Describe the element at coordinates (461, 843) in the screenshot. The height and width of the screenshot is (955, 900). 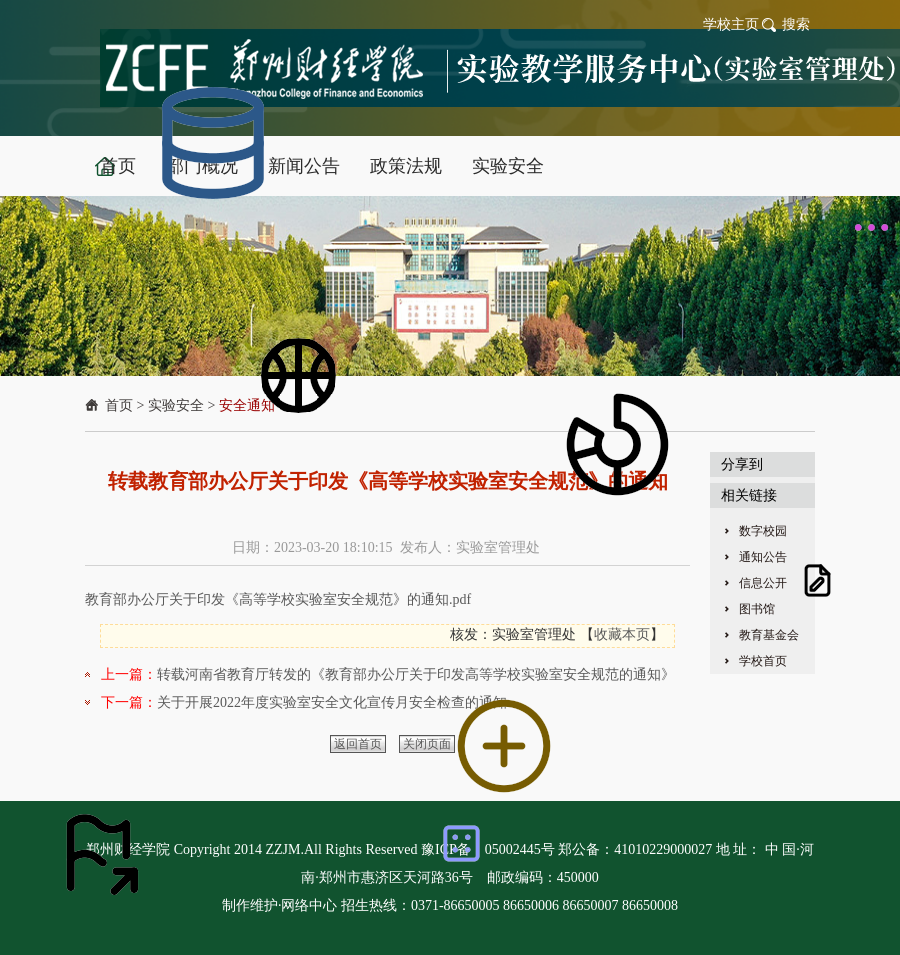
I see `randomize or shuffle content` at that location.